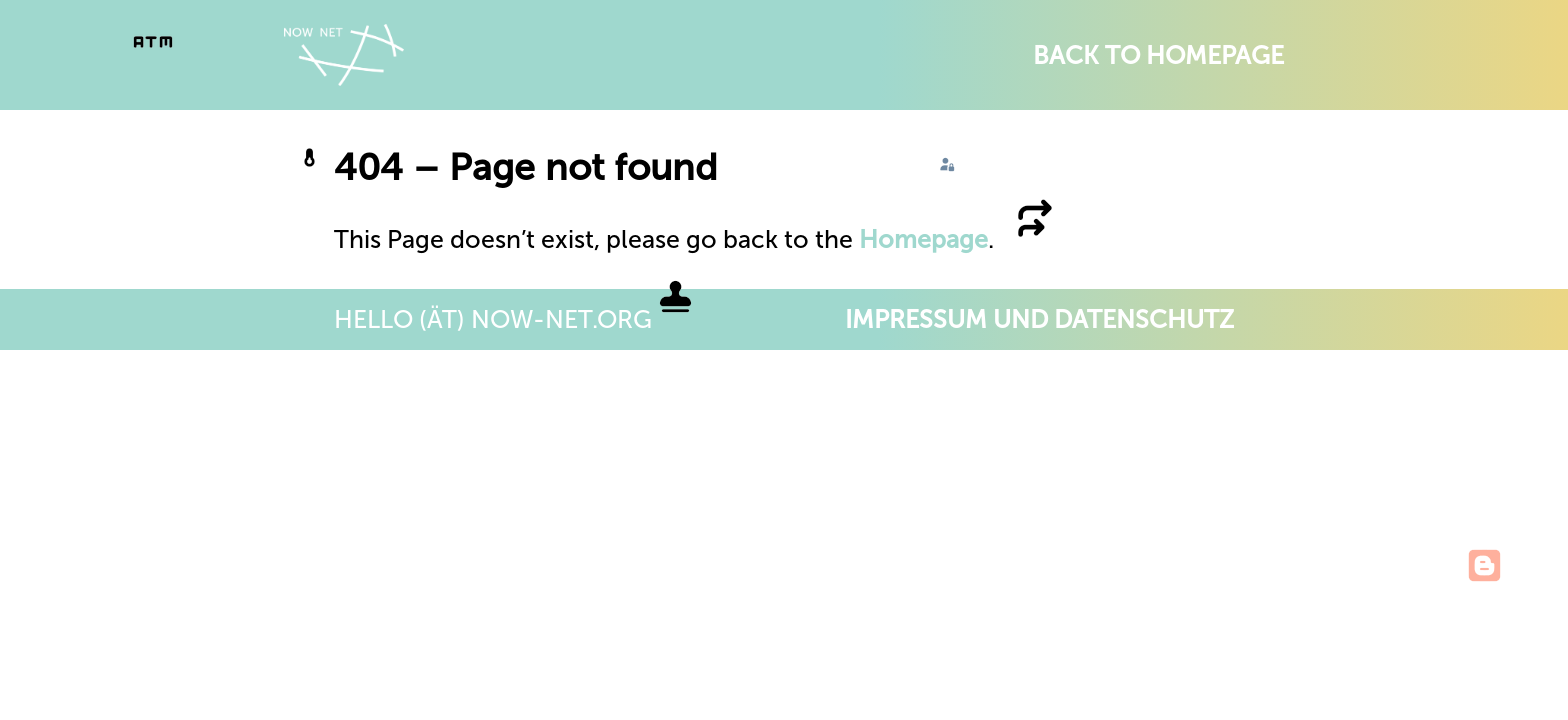 The height and width of the screenshot is (720, 1568). I want to click on lock or secure a user account, so click(947, 164).